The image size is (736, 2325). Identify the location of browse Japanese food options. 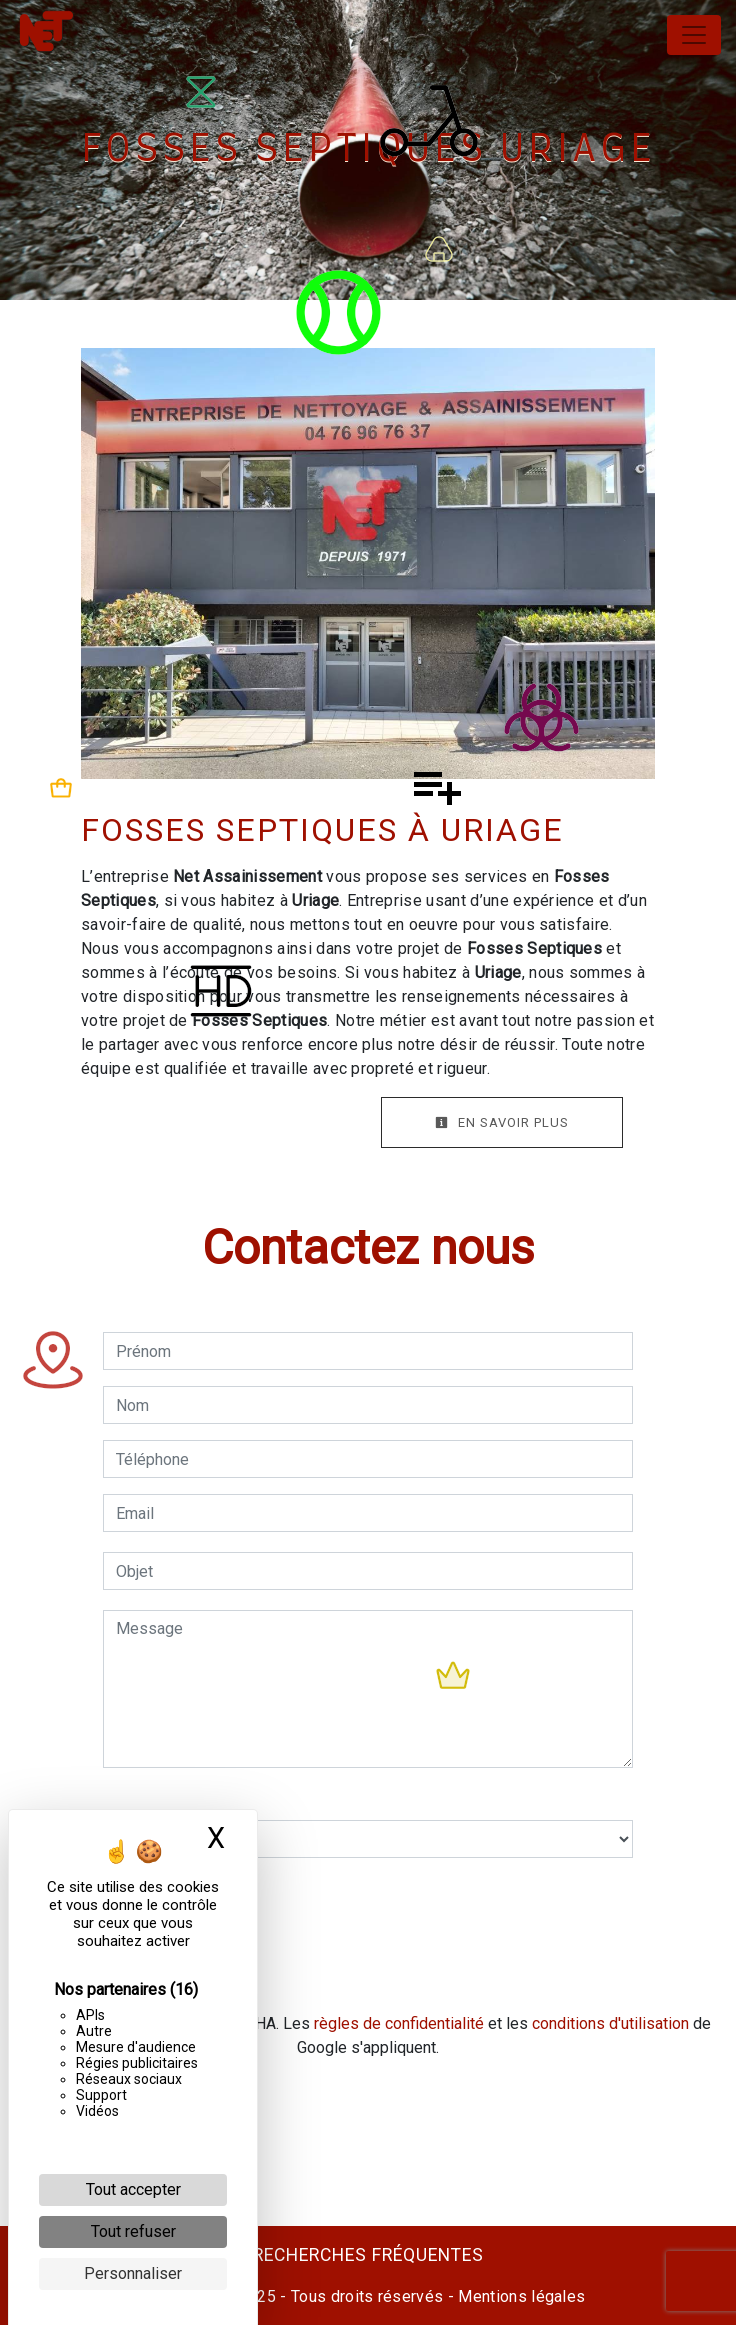
(439, 249).